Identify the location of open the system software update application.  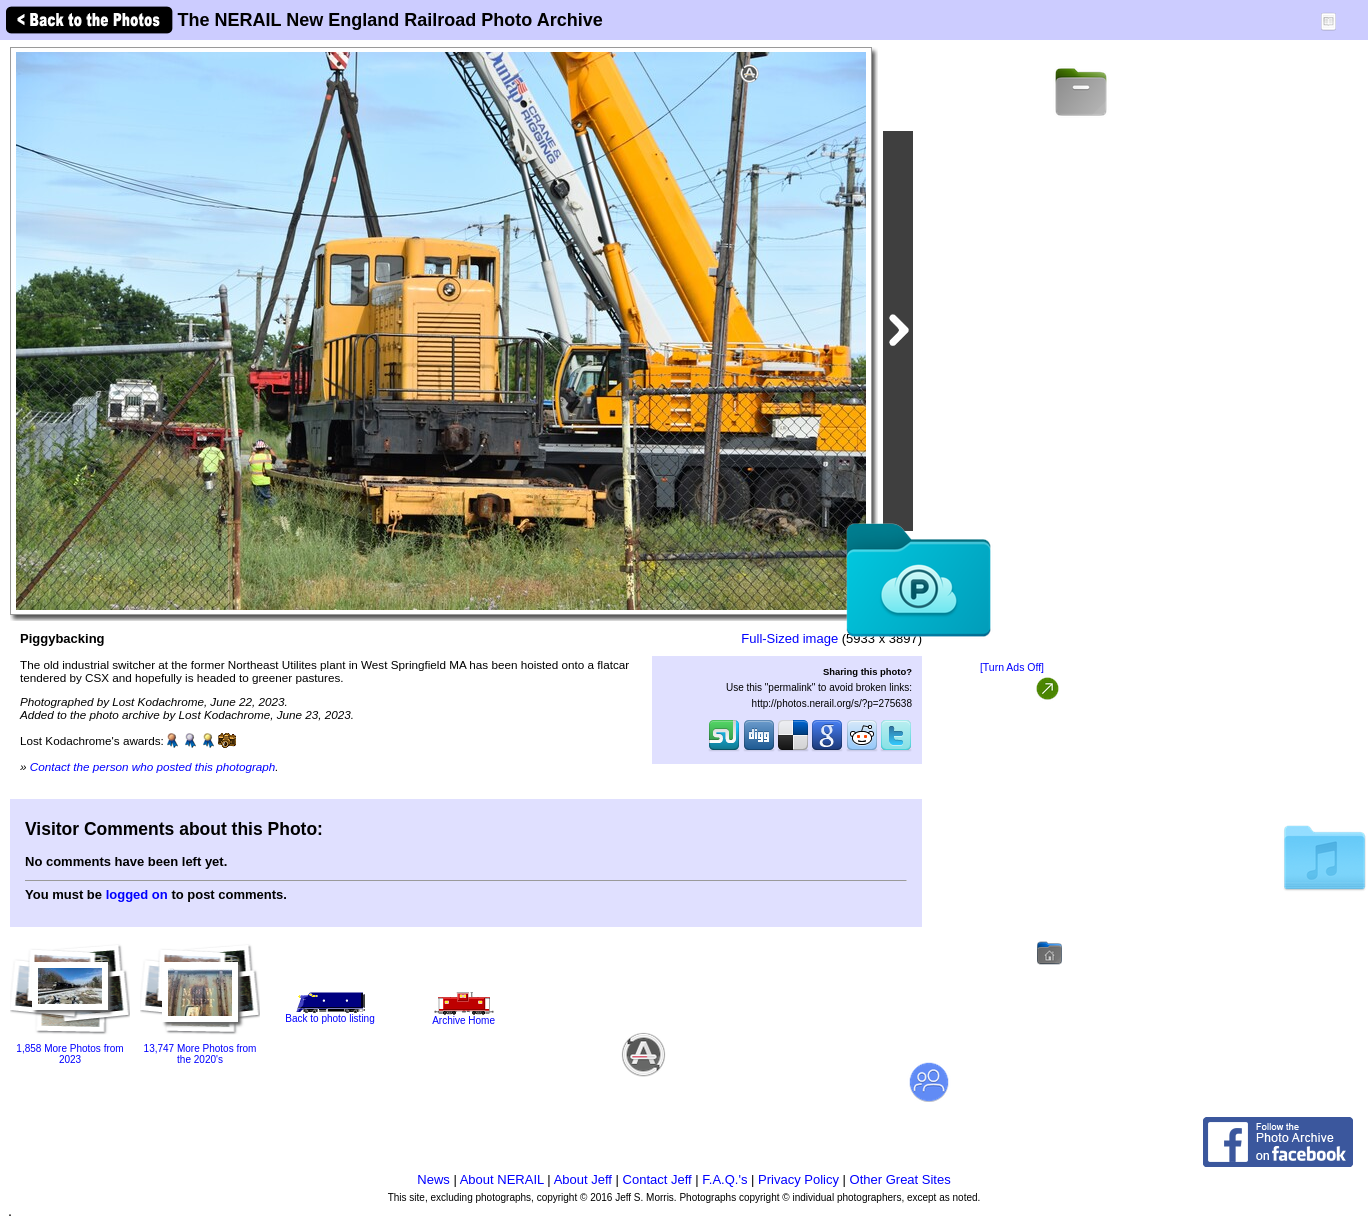
(643, 1054).